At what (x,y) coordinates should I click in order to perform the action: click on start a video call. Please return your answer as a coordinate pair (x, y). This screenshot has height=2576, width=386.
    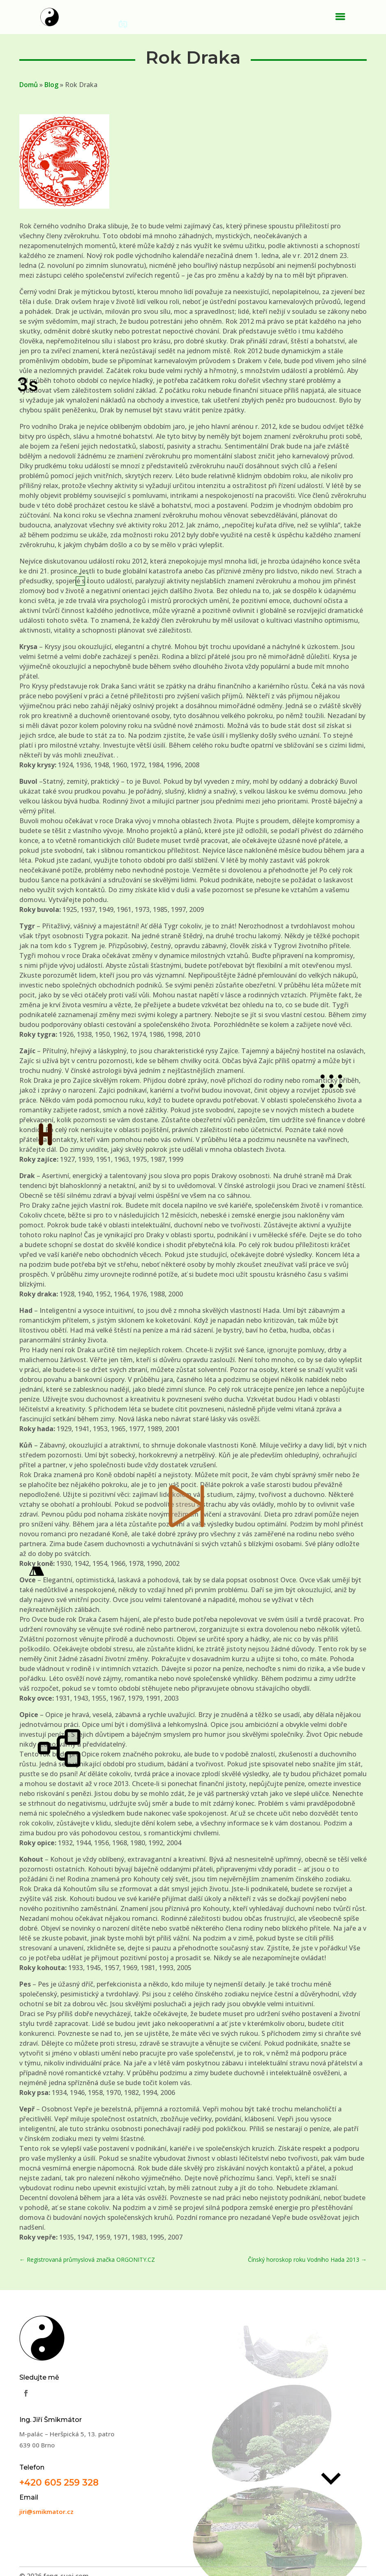
    Looking at the image, I should click on (133, 455).